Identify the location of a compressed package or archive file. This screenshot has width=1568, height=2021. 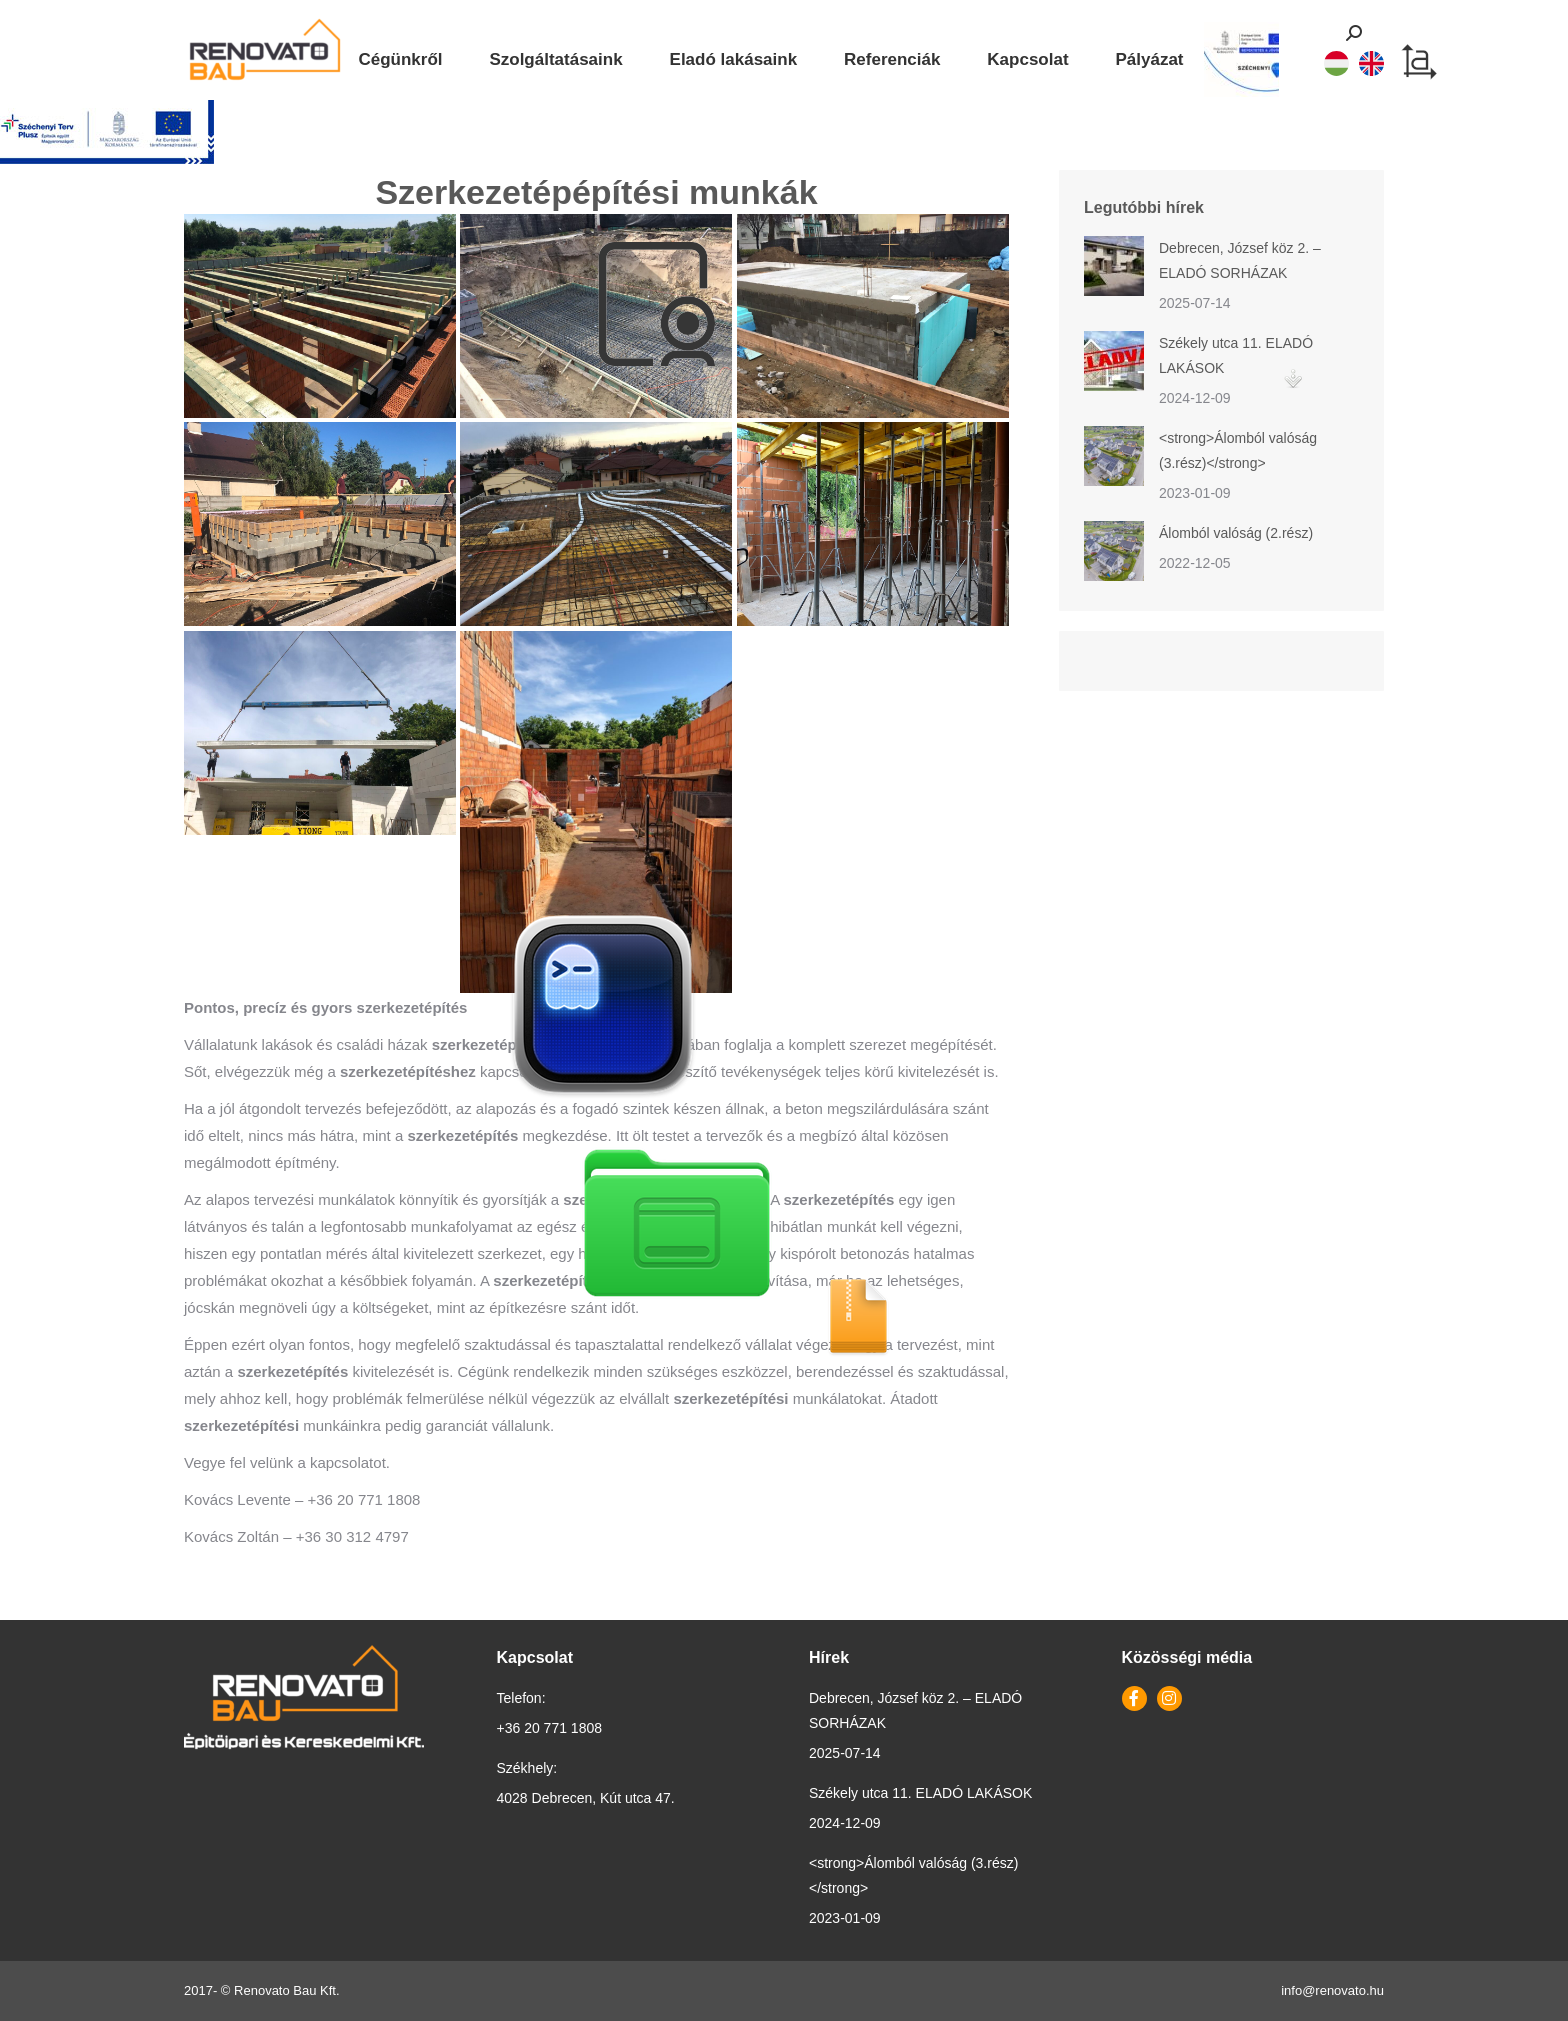
(858, 1317).